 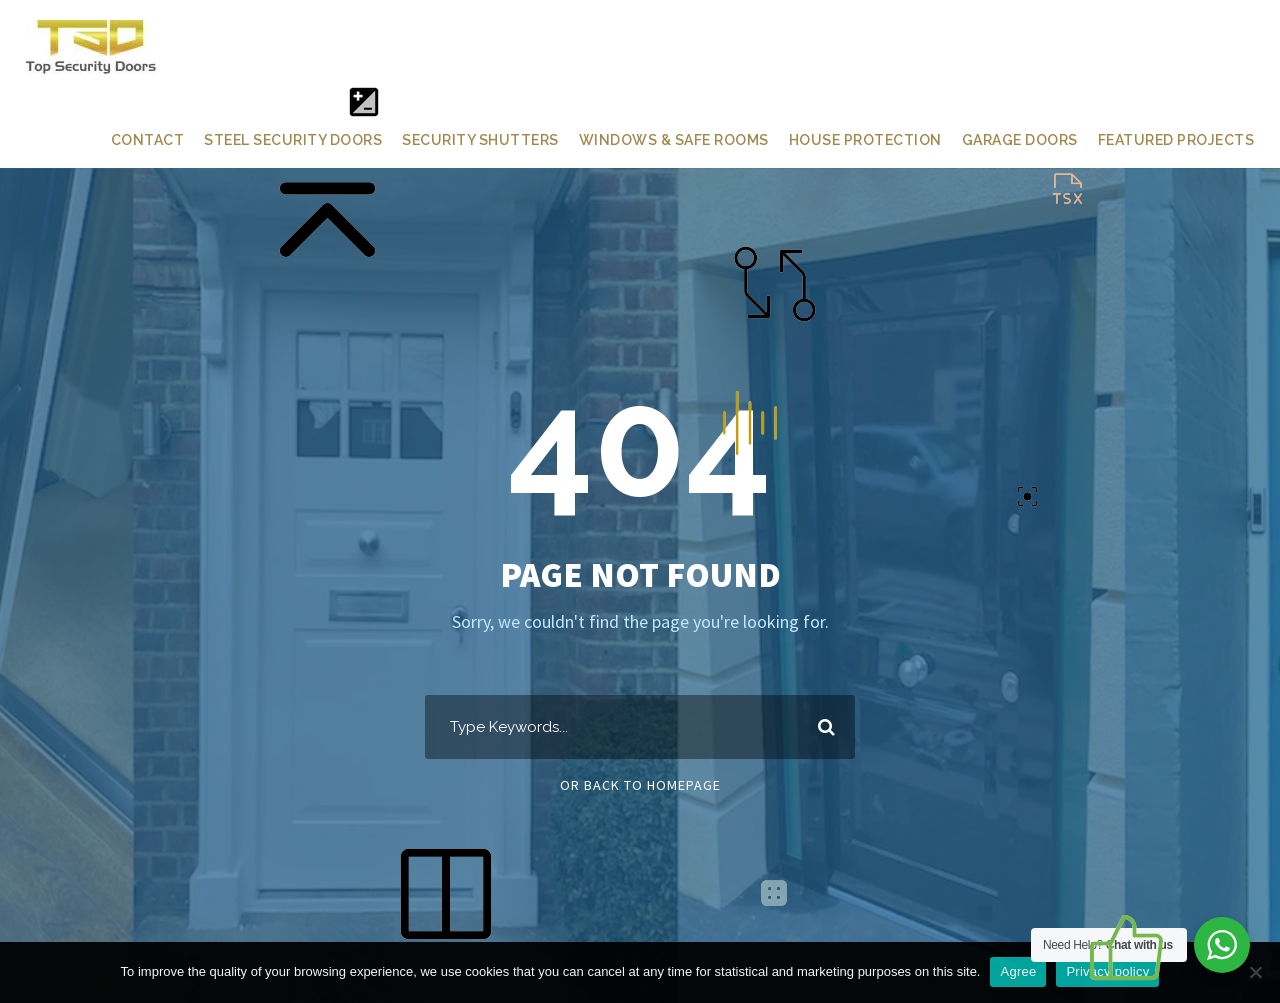 I want to click on randomize or shuffle content, so click(x=774, y=893).